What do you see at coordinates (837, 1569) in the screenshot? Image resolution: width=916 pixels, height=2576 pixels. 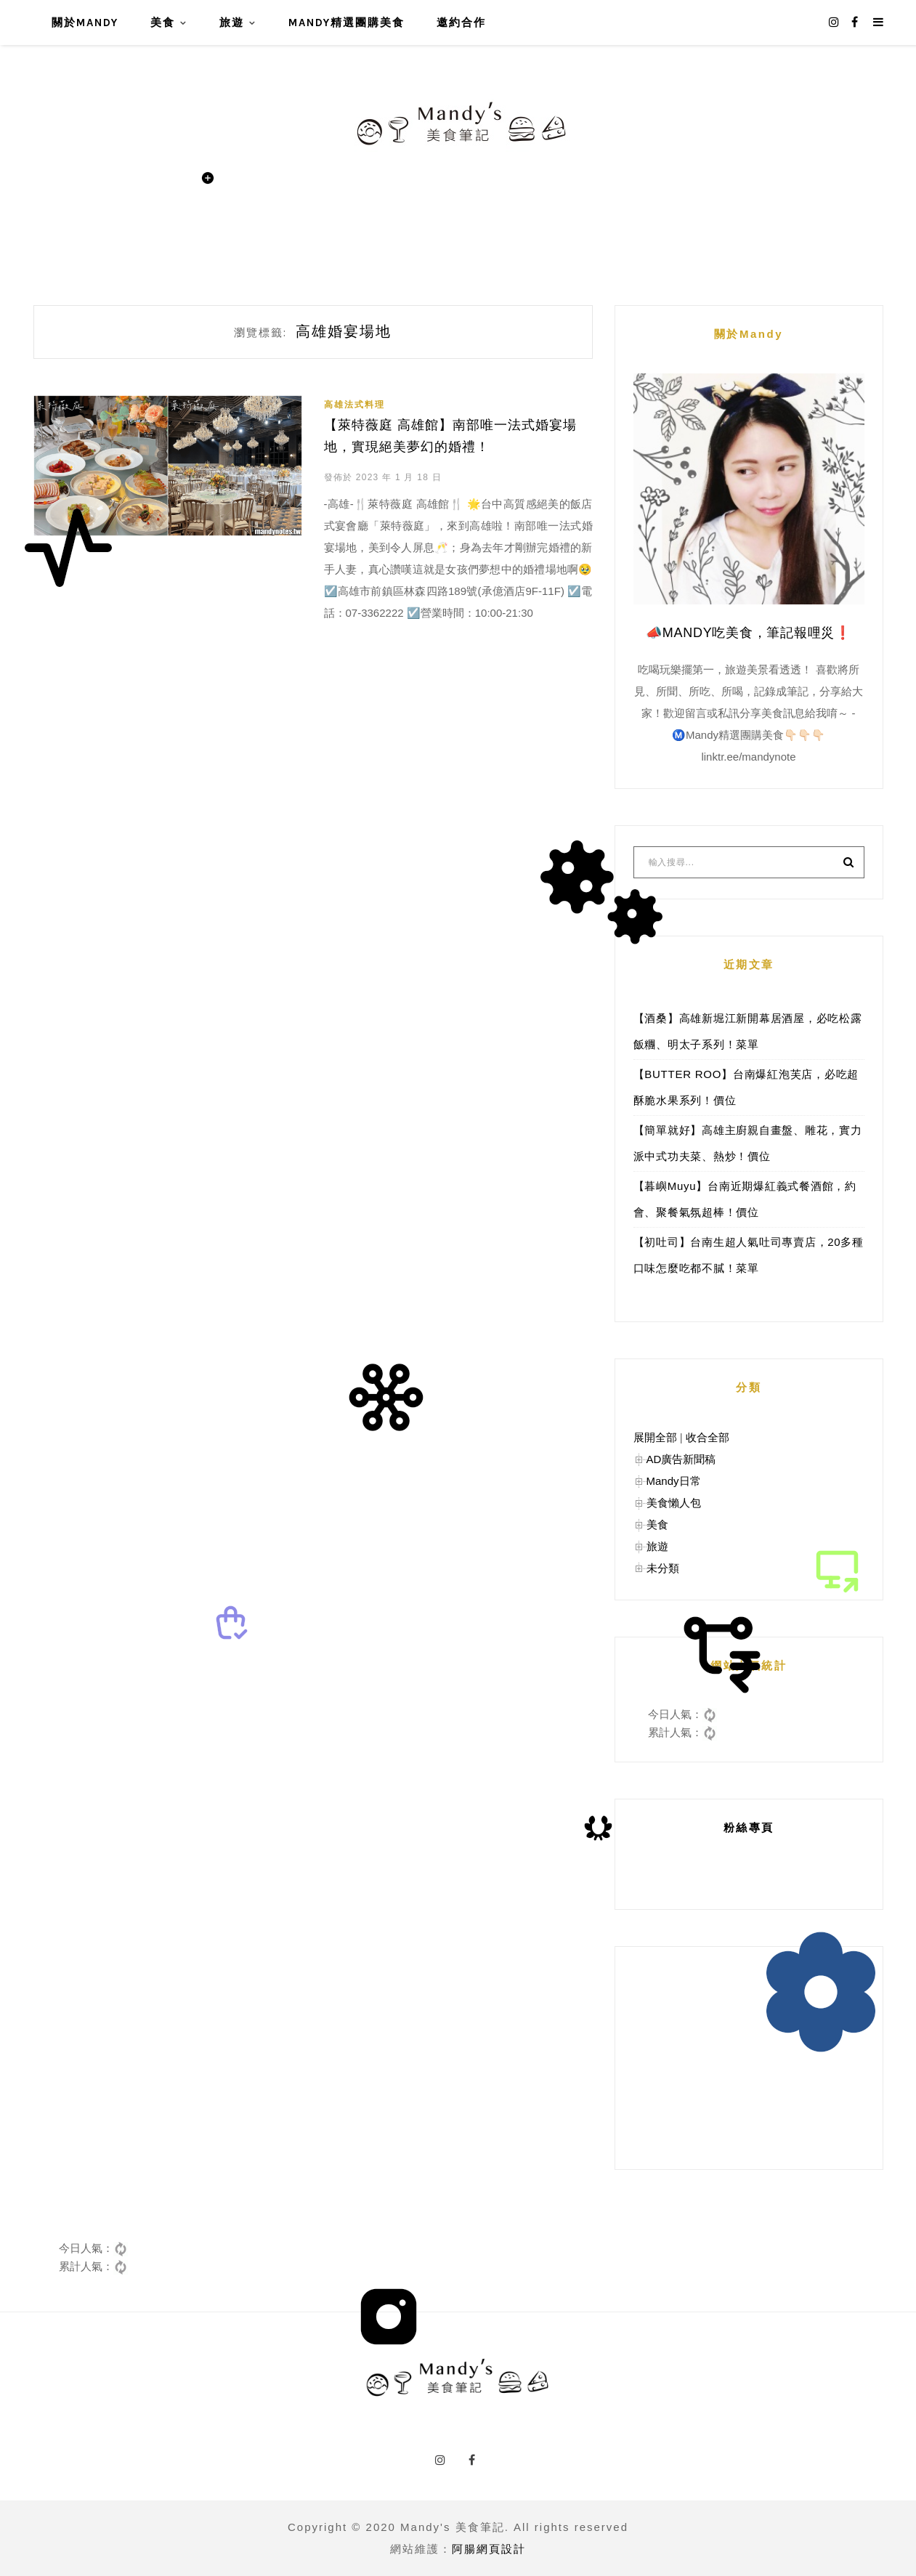 I see `share your screen with others` at bounding box center [837, 1569].